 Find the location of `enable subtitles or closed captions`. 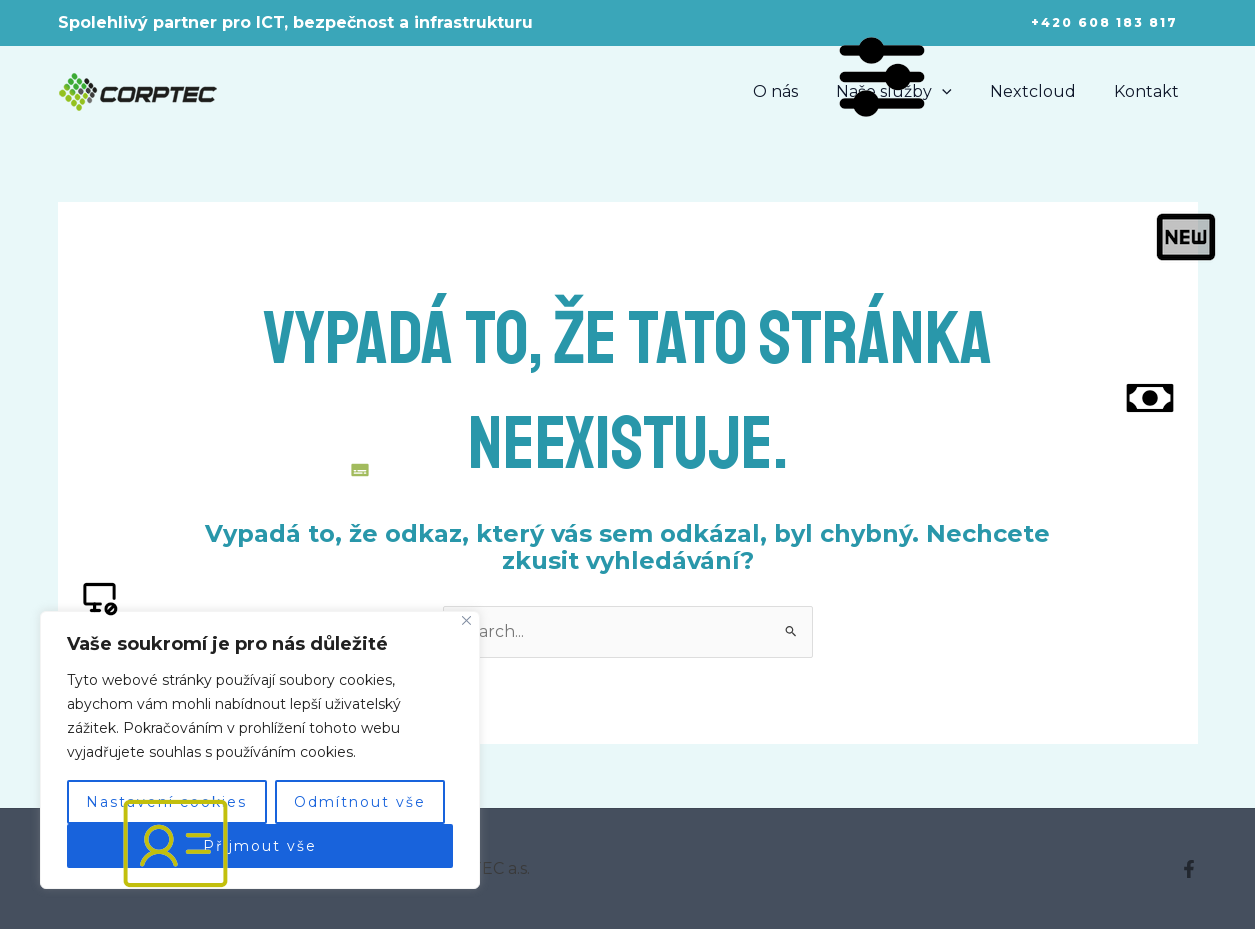

enable subtitles or closed captions is located at coordinates (360, 470).